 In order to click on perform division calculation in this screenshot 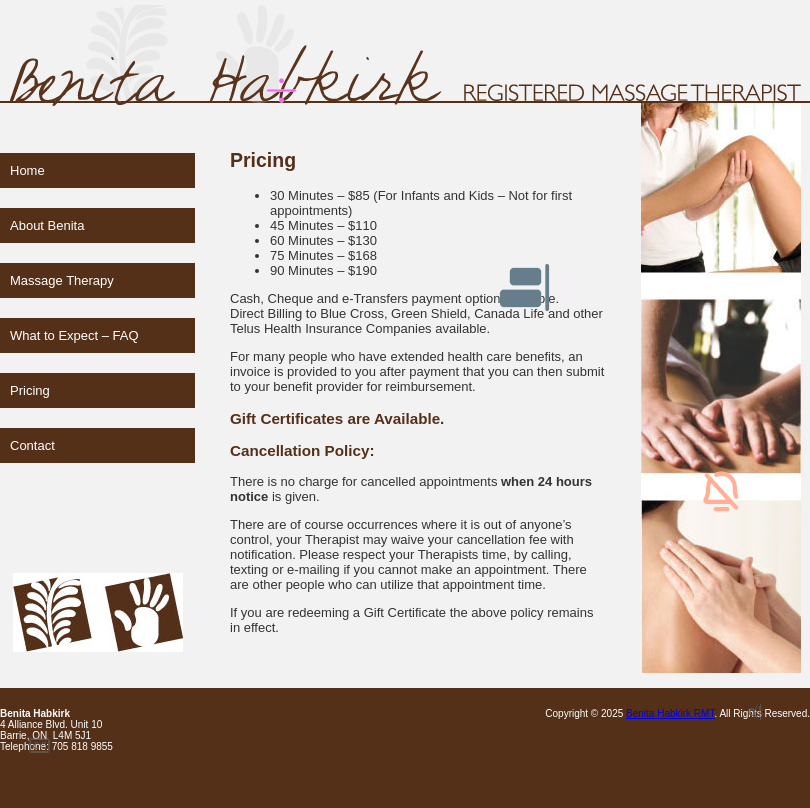, I will do `click(281, 90)`.